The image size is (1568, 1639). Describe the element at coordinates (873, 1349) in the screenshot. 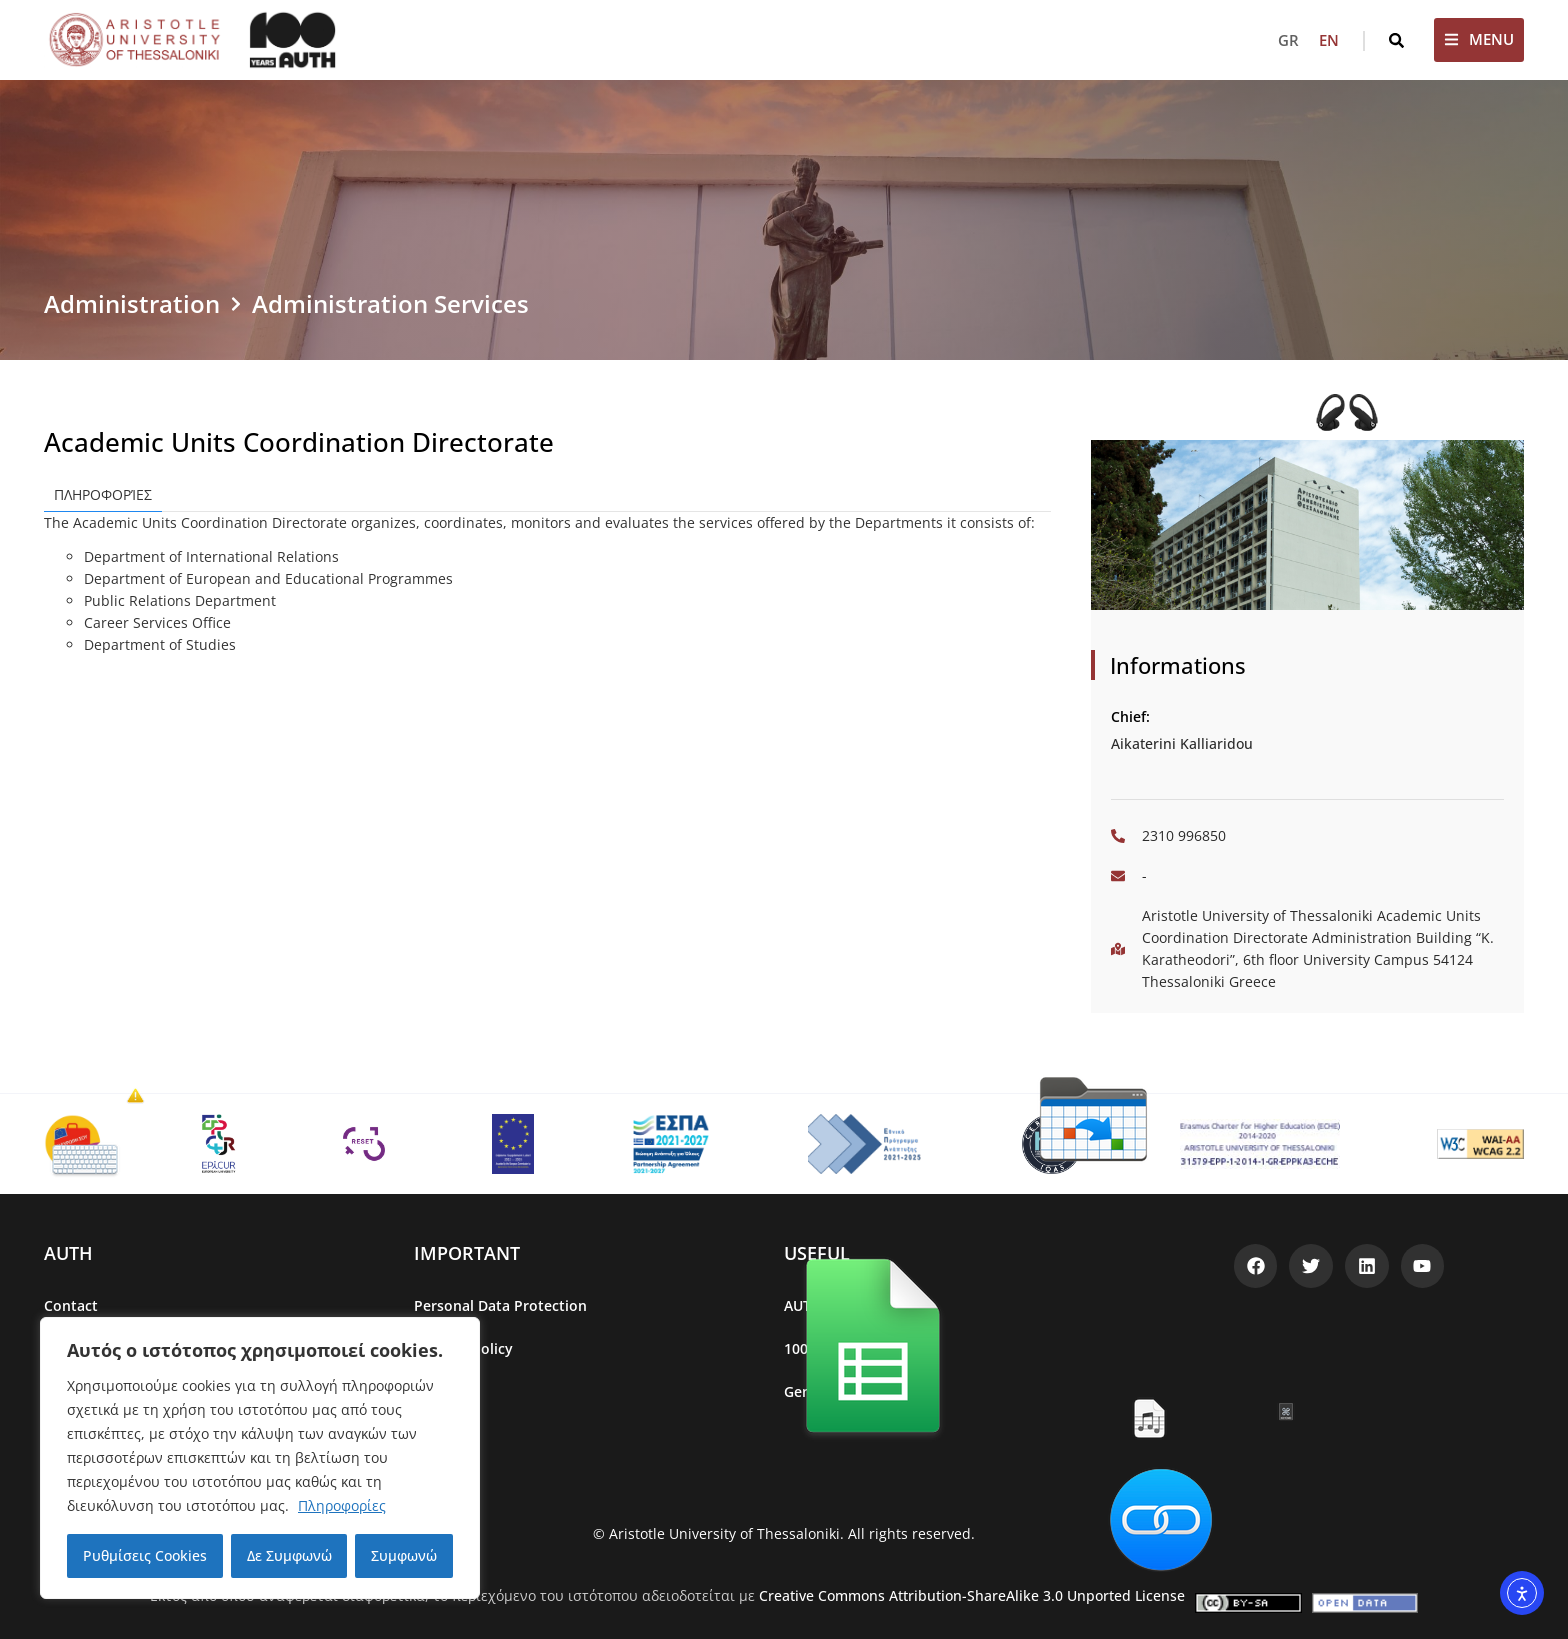

I see `open a spreadsheet file` at that location.